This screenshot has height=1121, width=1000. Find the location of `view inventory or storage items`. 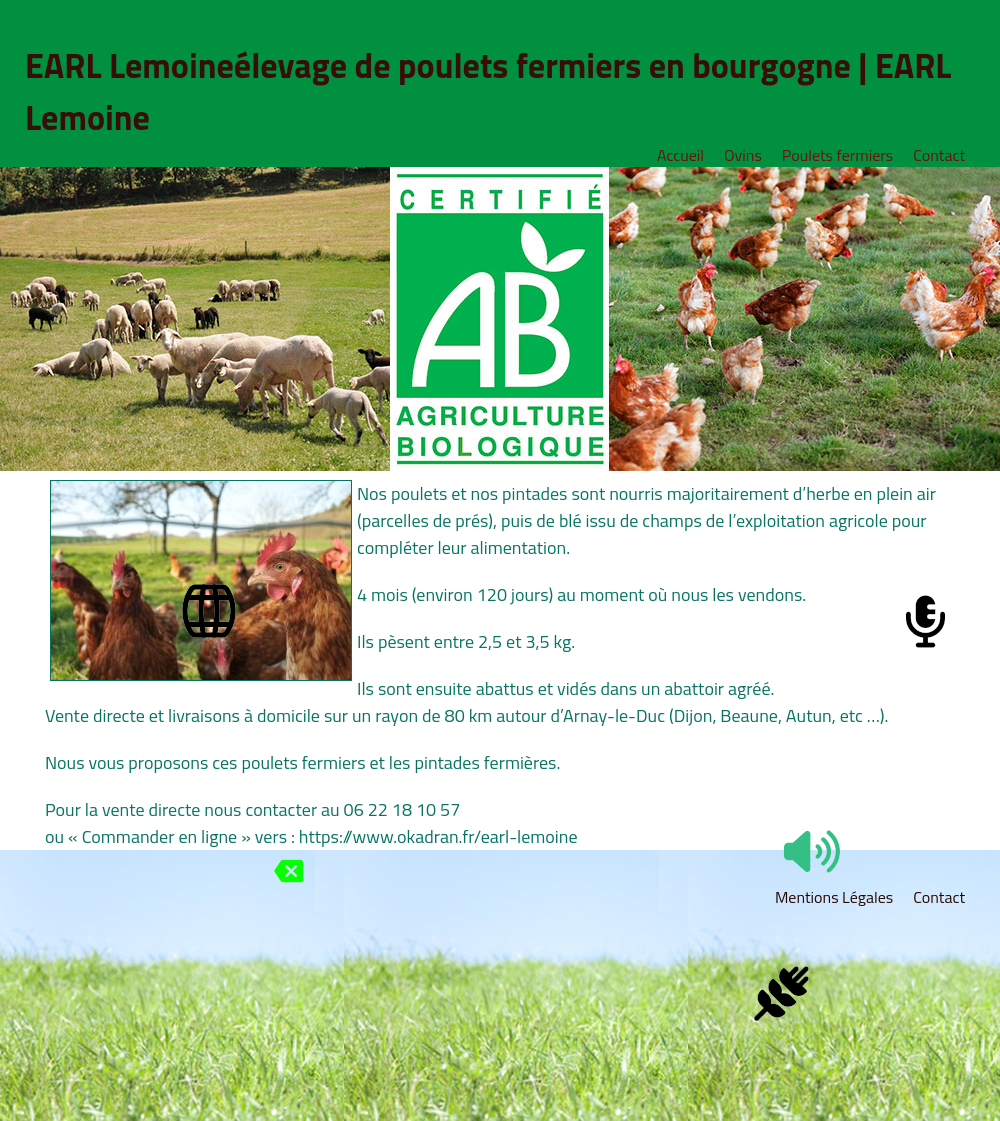

view inventory or storage items is located at coordinates (209, 611).